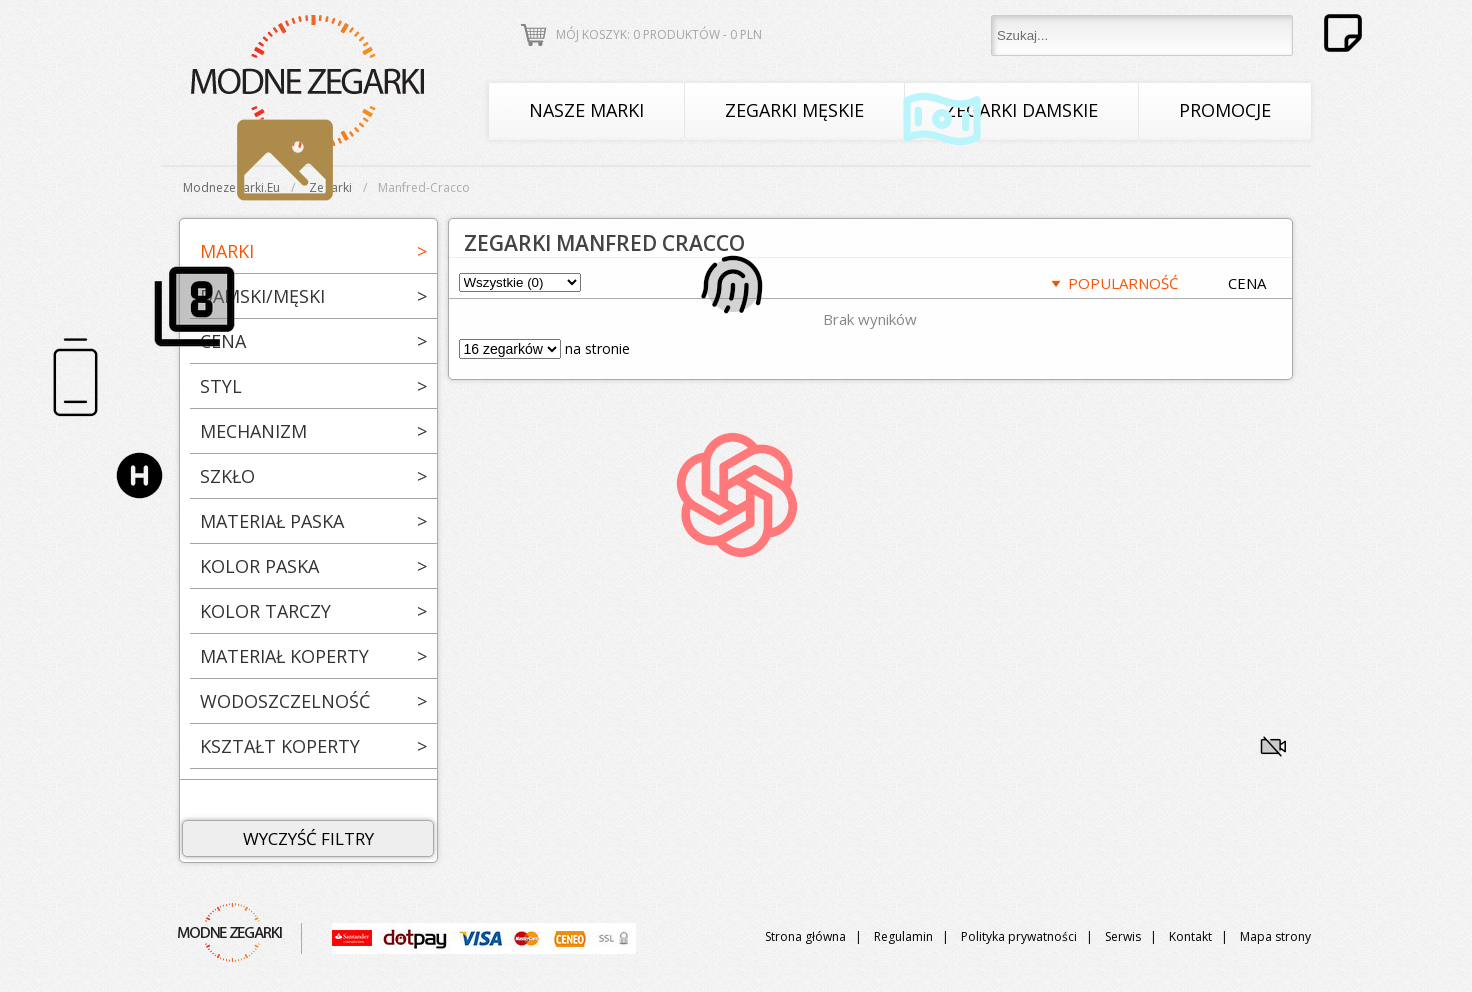  Describe the element at coordinates (285, 160) in the screenshot. I see `view image or photo` at that location.